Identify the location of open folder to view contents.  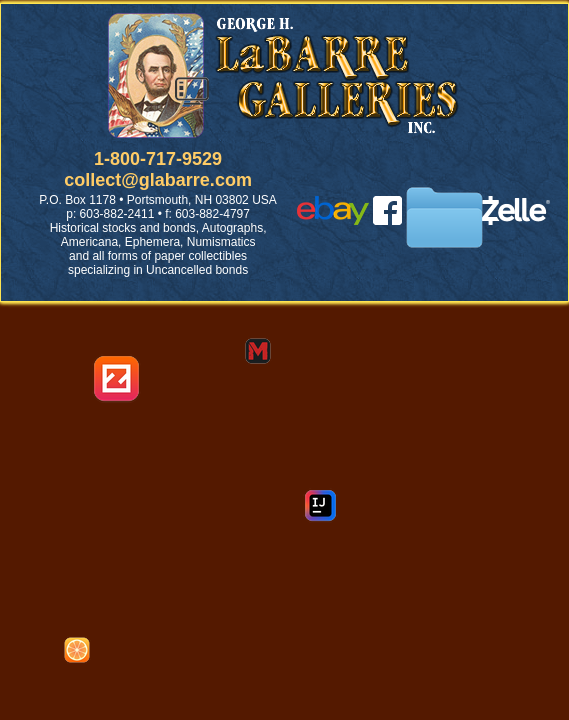
(444, 217).